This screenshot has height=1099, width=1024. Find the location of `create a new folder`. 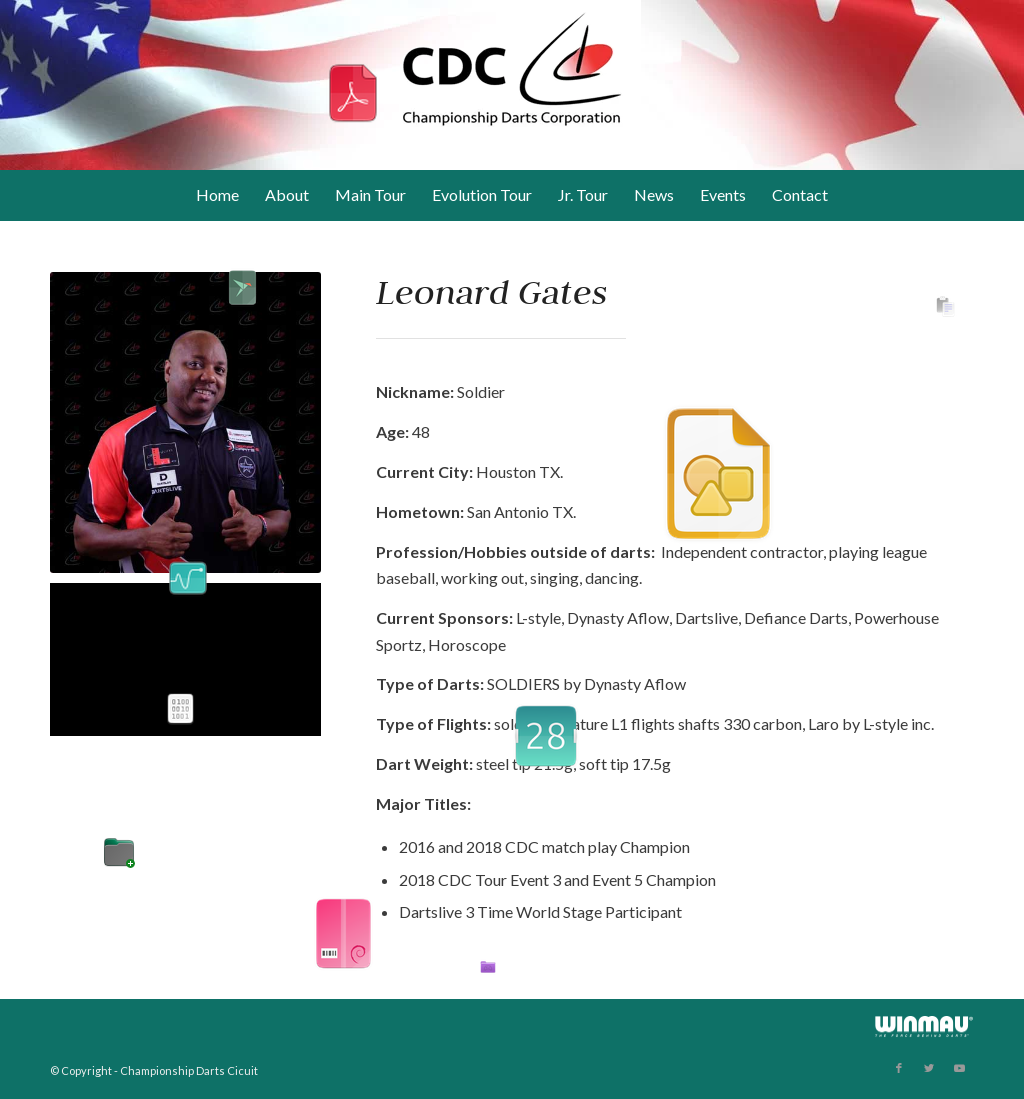

create a new folder is located at coordinates (119, 852).